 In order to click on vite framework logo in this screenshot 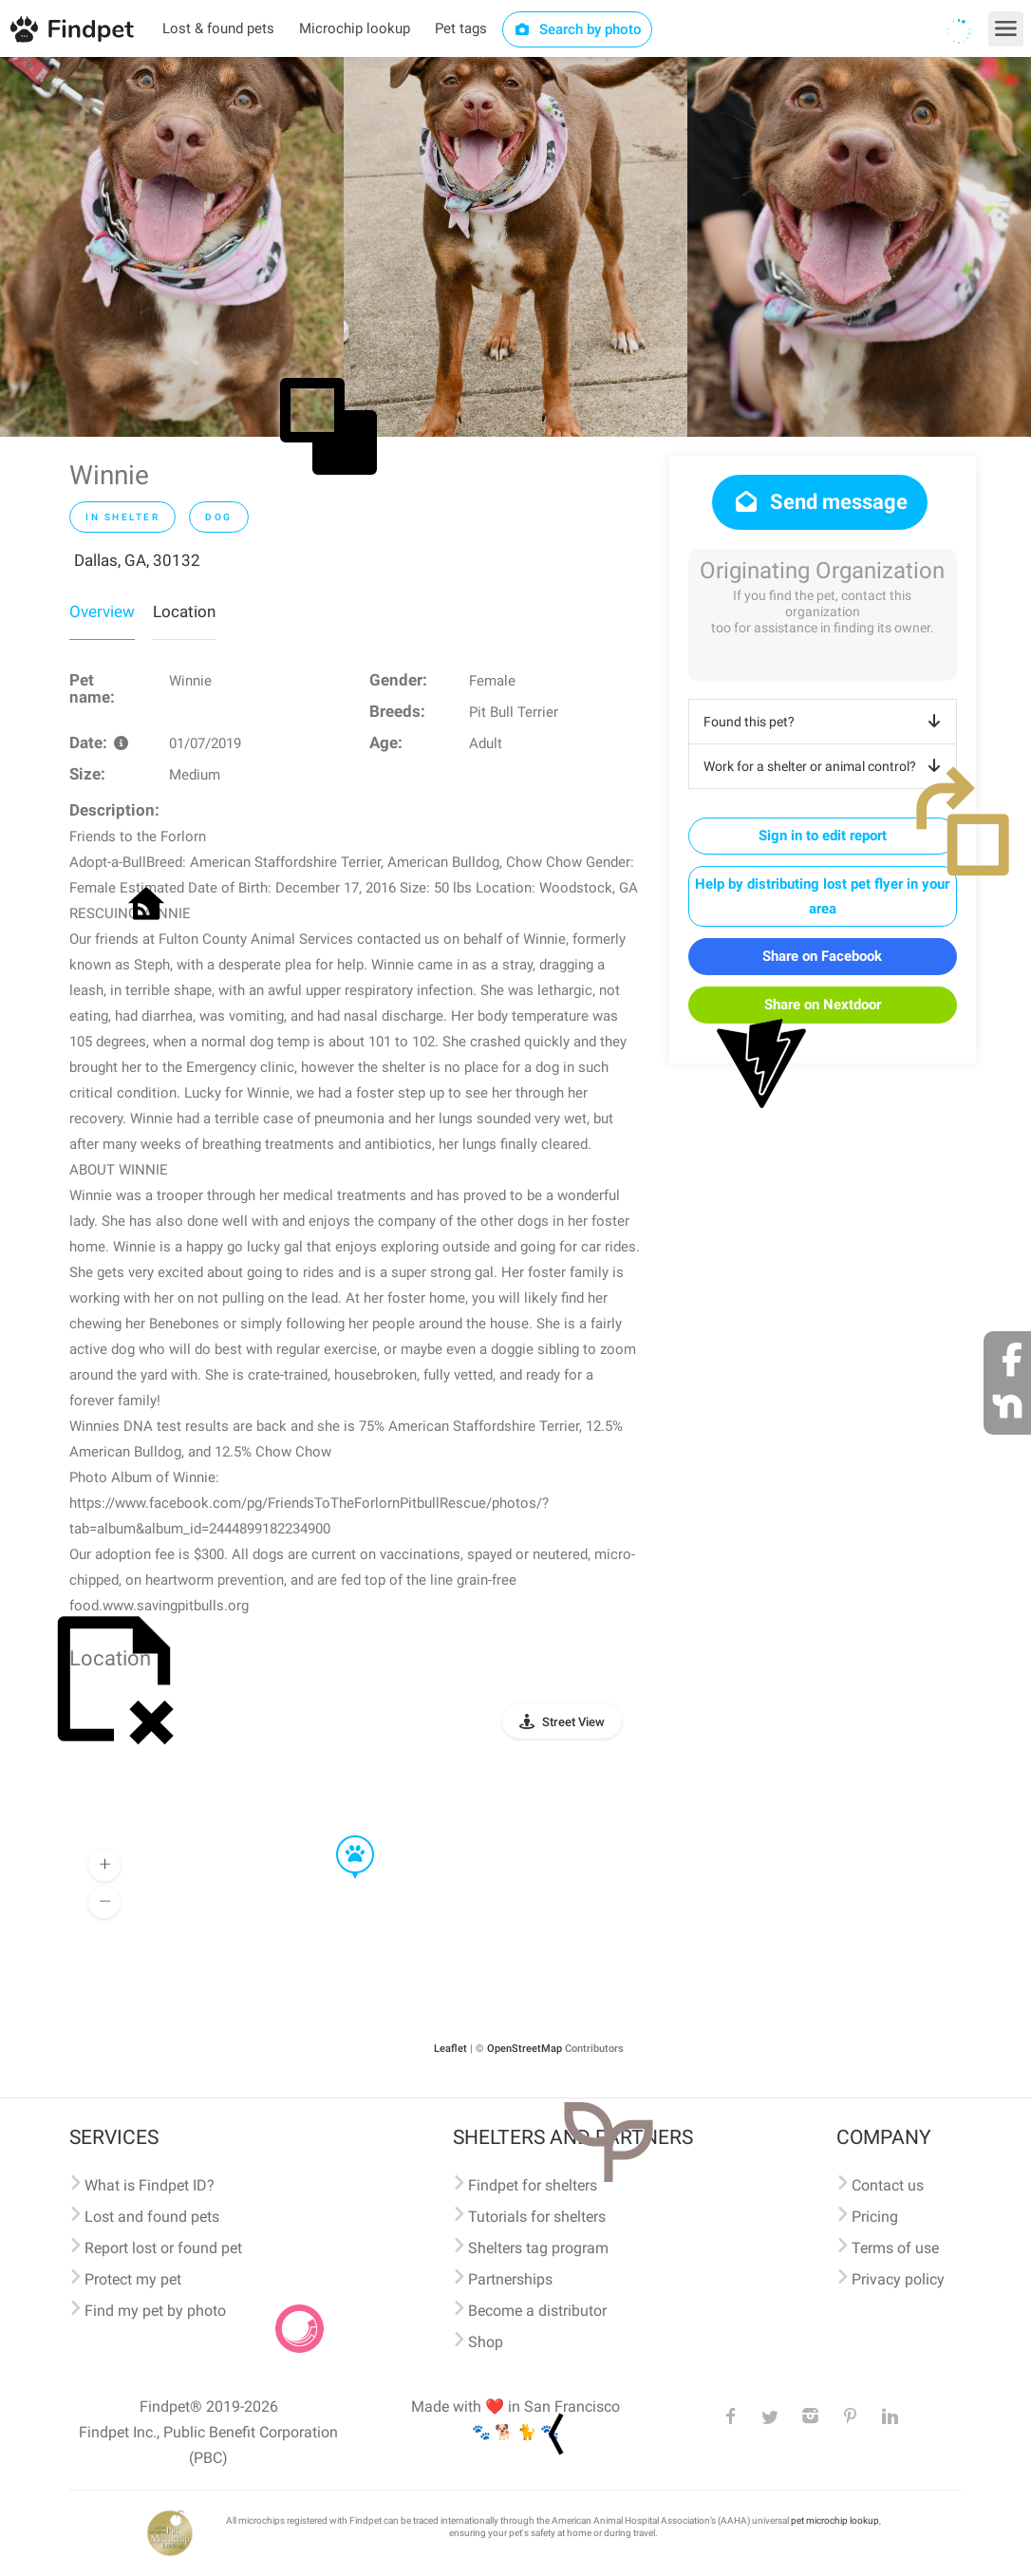, I will do `click(761, 1063)`.